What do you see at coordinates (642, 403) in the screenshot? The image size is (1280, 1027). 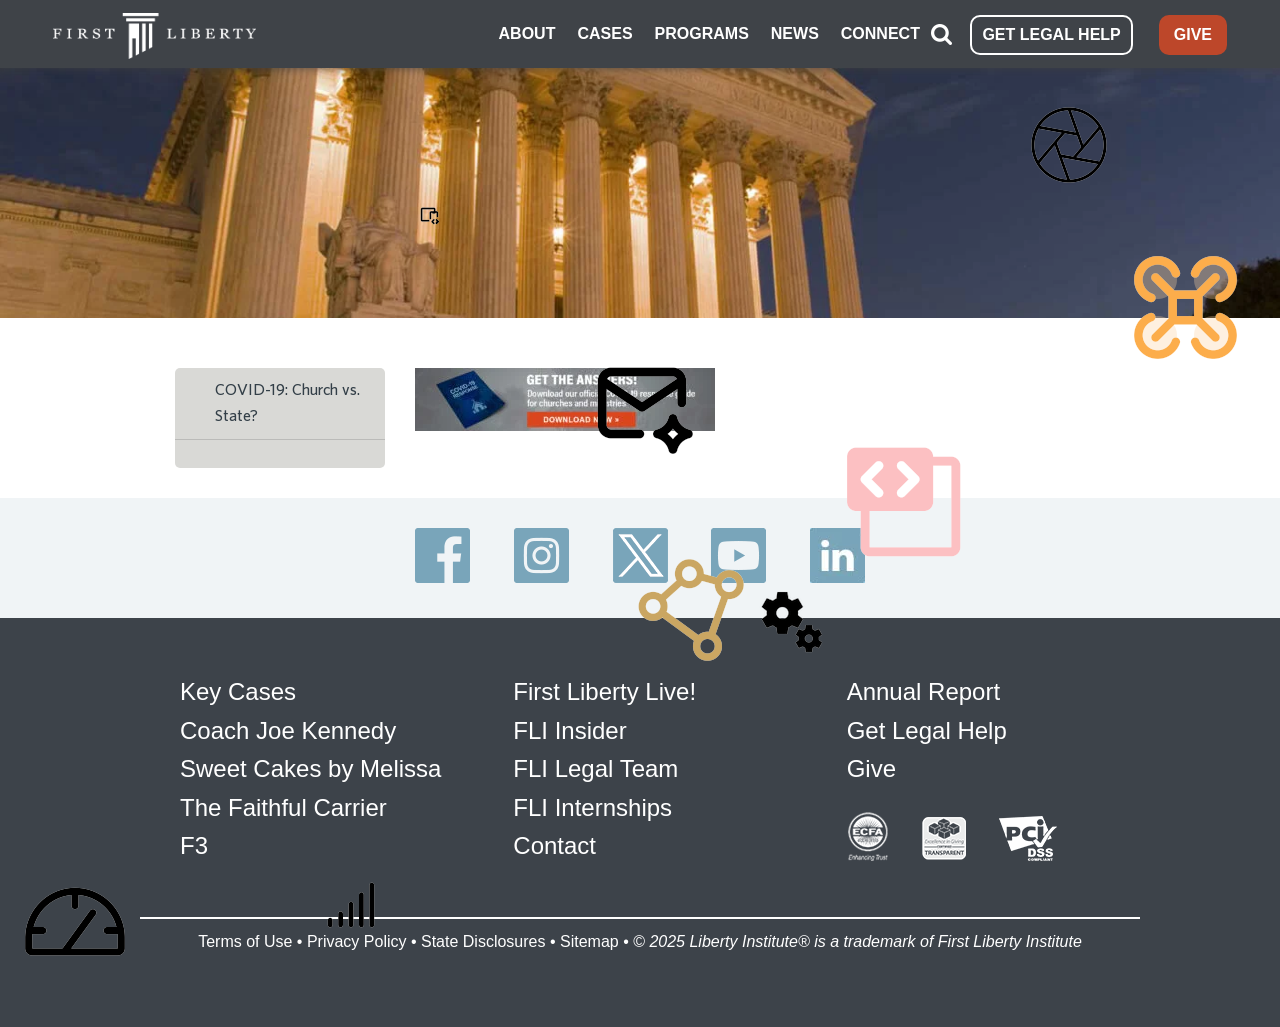 I see `AI-powered email or smart compose feature` at bounding box center [642, 403].